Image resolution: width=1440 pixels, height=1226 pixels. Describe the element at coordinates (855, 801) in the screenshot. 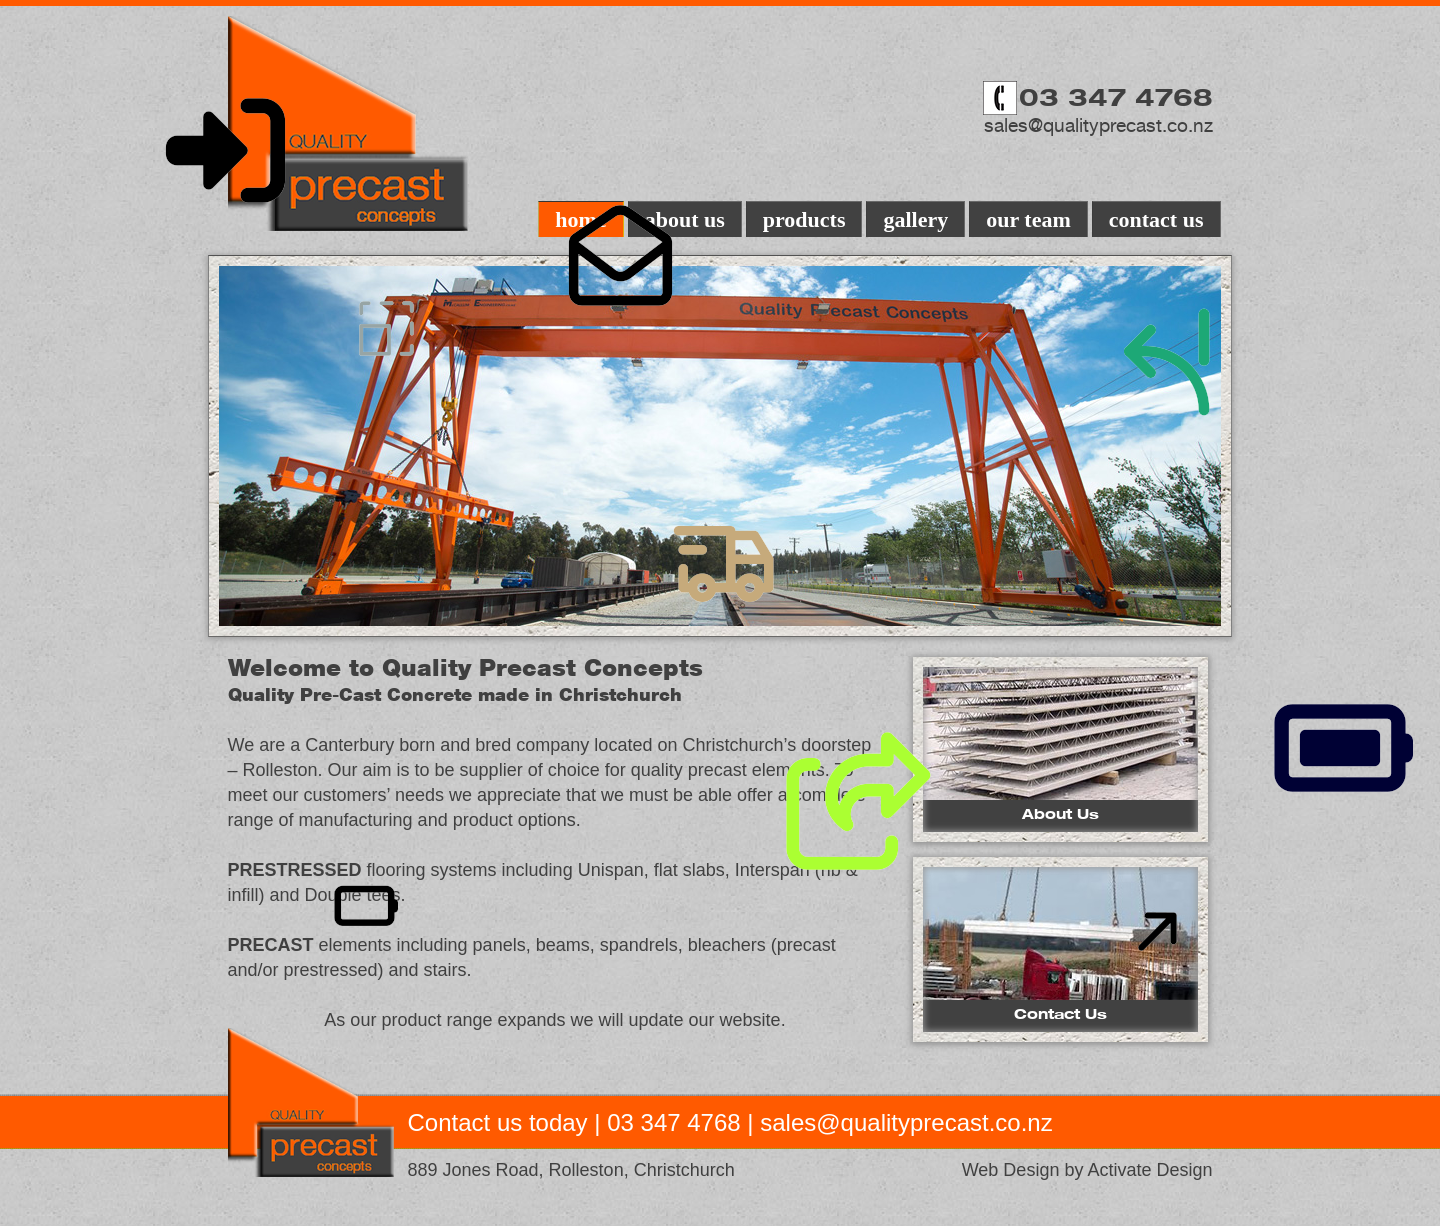

I see `share this content externally` at that location.